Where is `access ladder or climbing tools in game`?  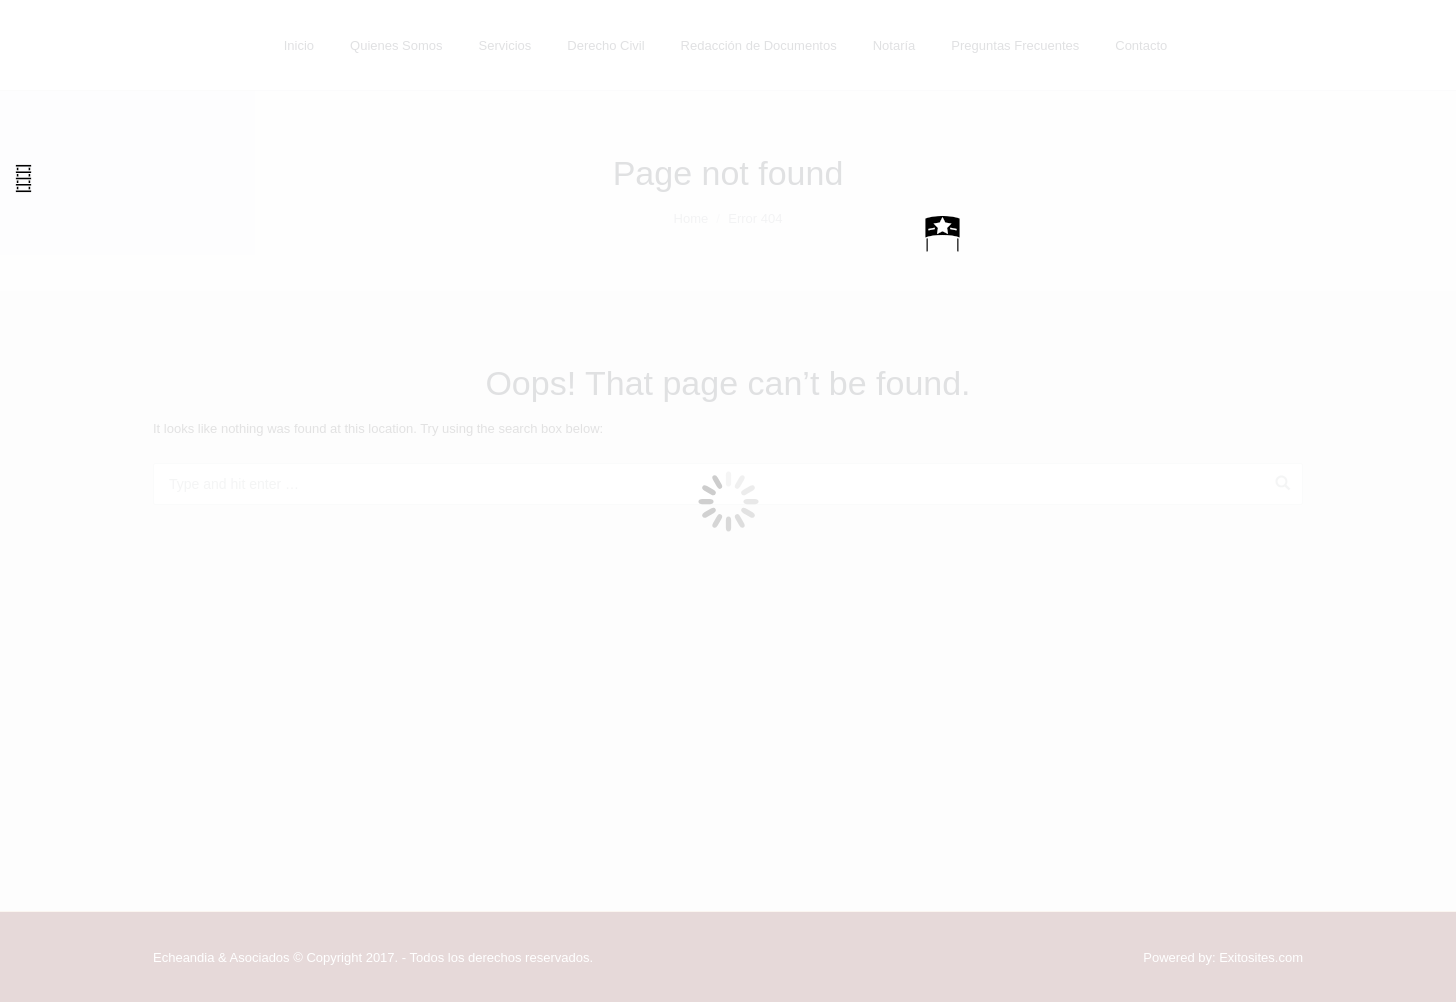
access ladder or climbing tools in game is located at coordinates (23, 178).